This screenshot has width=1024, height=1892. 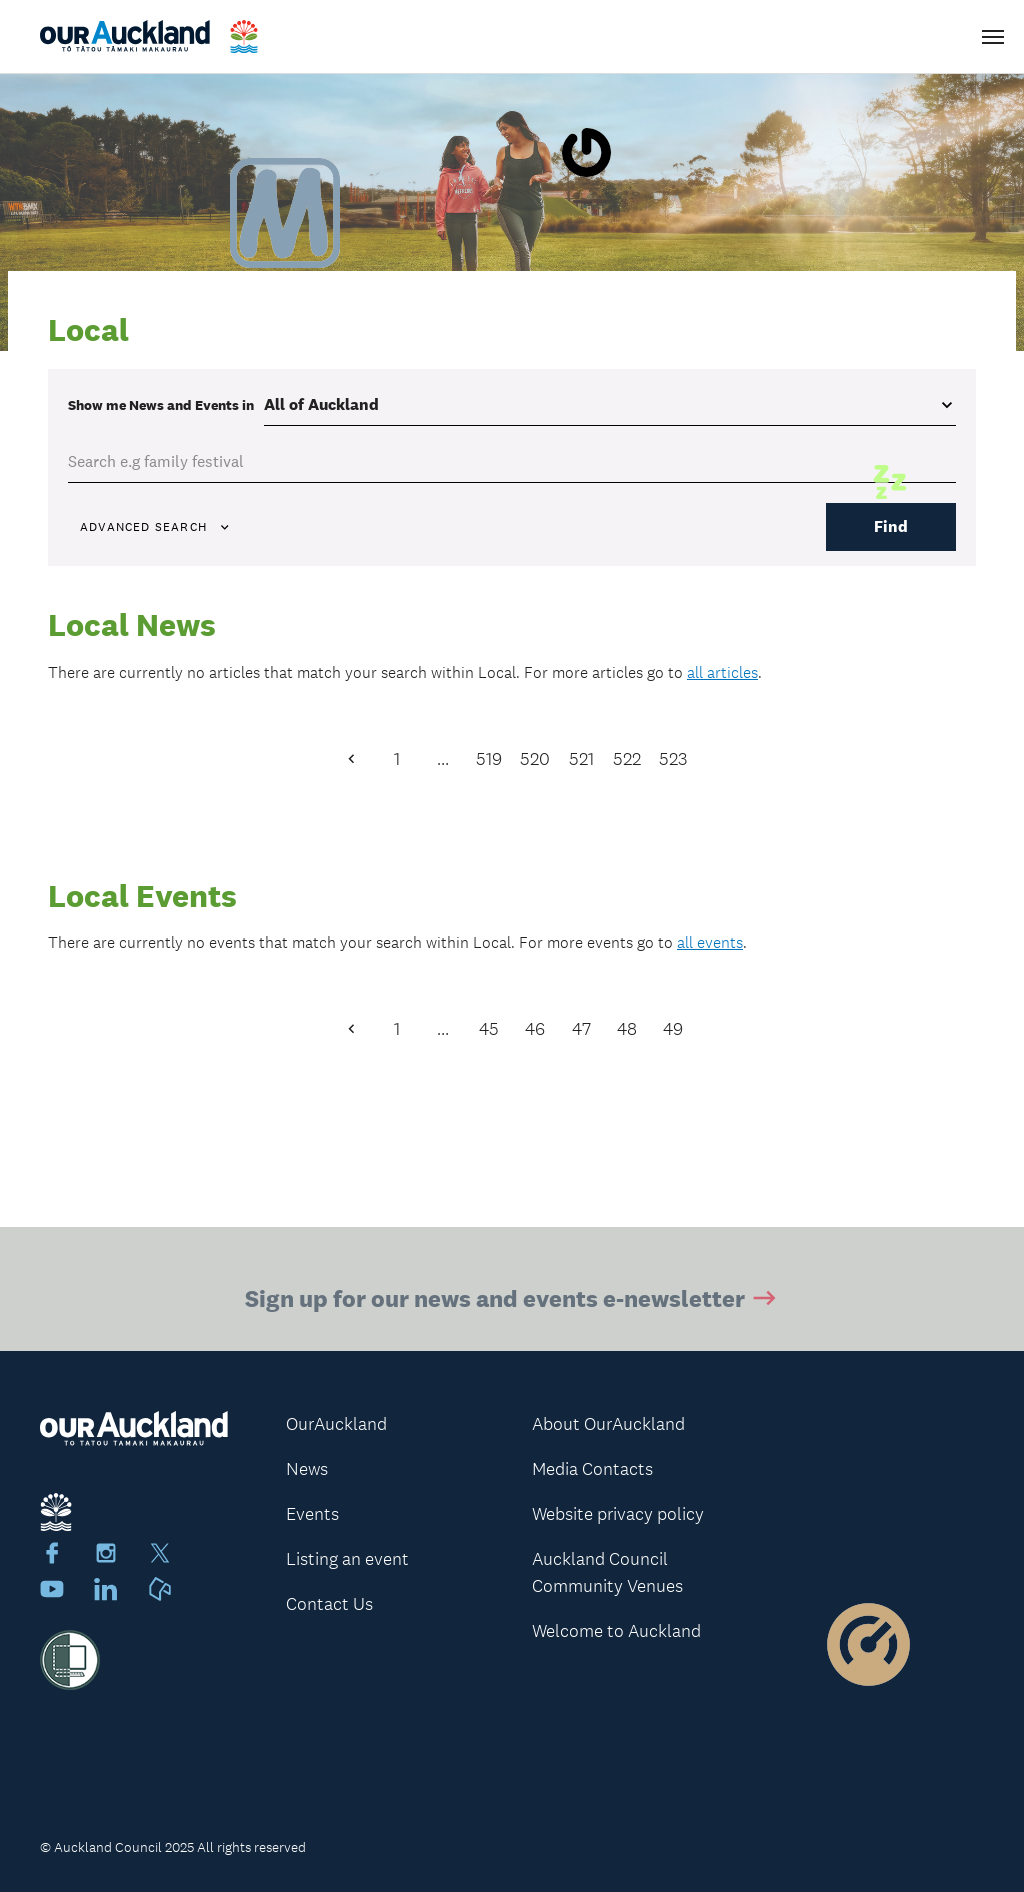 I want to click on link to gravatar profile settings, so click(x=586, y=152).